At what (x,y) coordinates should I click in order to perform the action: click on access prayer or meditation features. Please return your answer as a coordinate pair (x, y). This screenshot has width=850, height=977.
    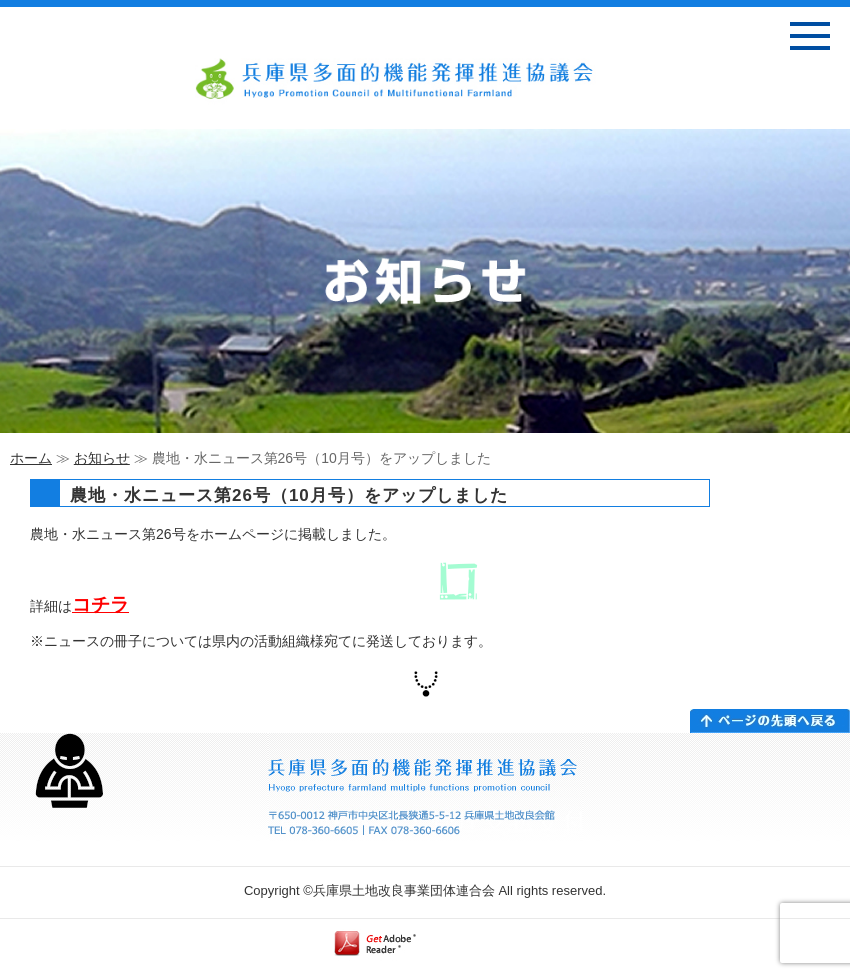
    Looking at the image, I should click on (69, 771).